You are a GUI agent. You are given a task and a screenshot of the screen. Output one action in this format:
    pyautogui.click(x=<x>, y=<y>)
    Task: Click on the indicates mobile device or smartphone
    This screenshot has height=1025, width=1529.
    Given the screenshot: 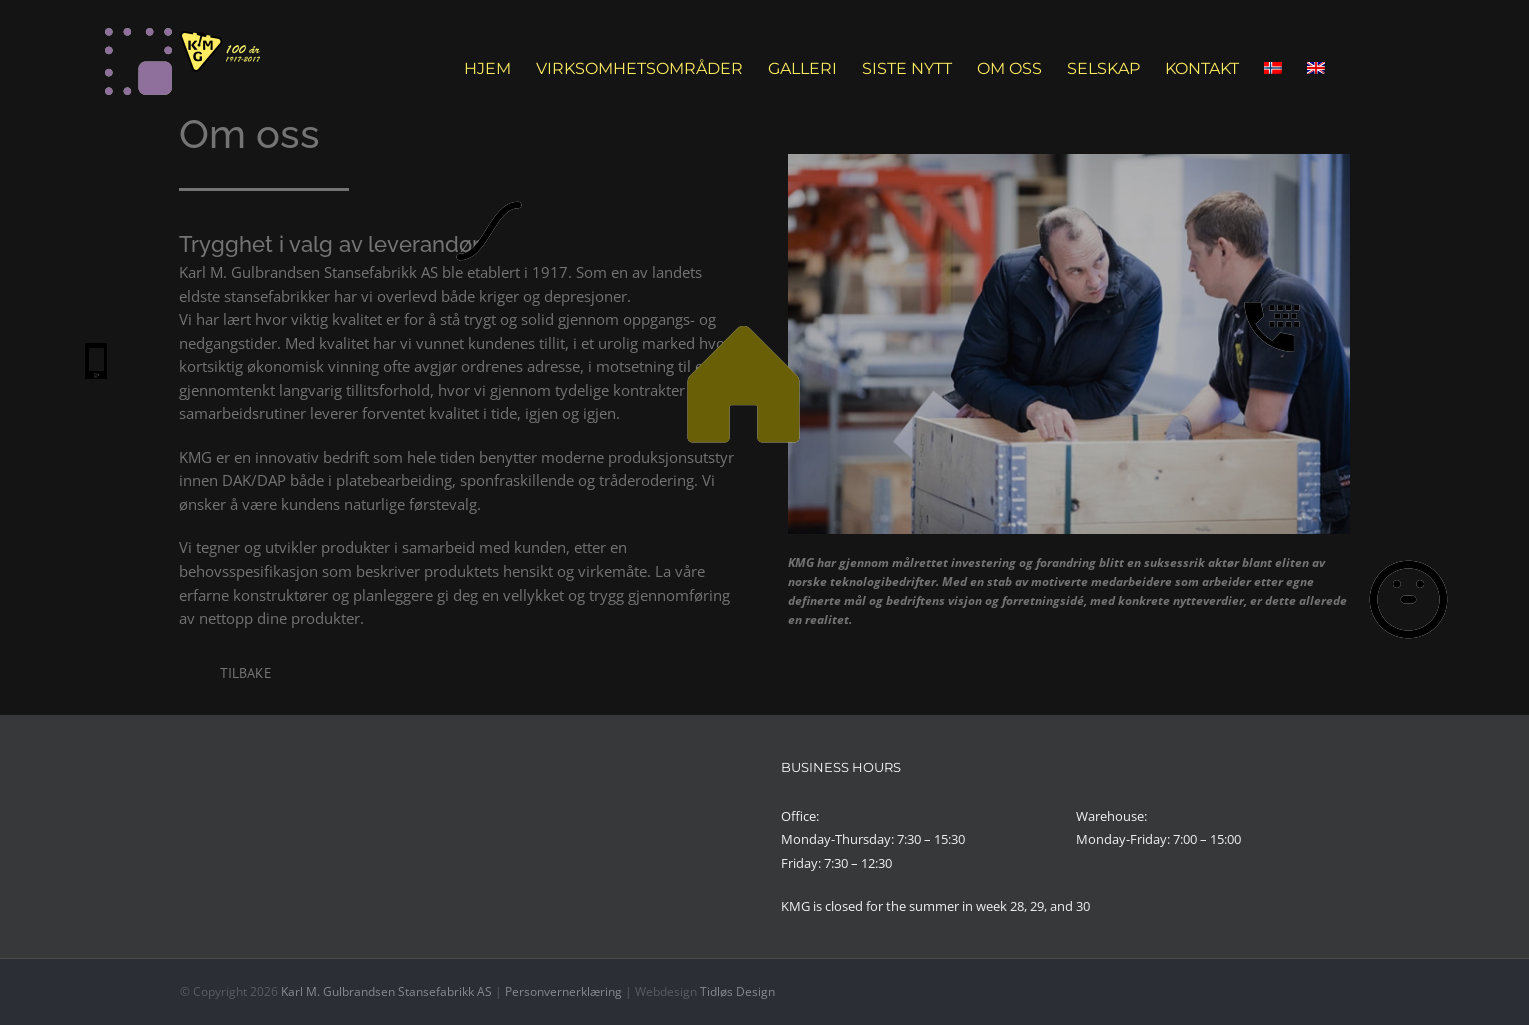 What is the action you would take?
    pyautogui.click(x=97, y=361)
    